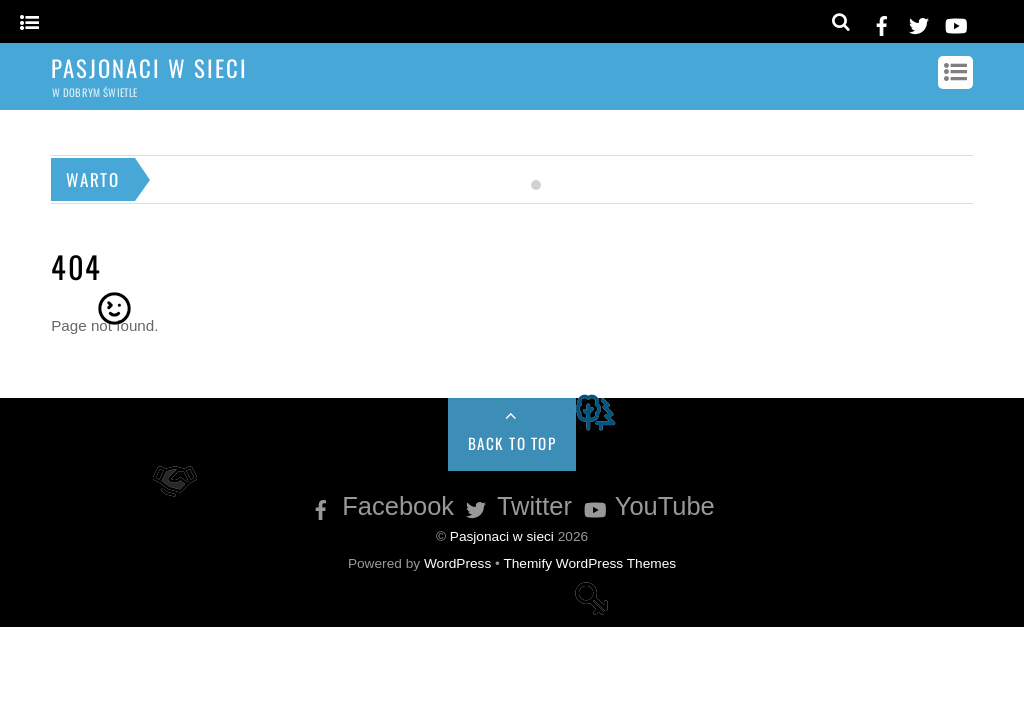  Describe the element at coordinates (114, 308) in the screenshot. I see `add a playful or winking emoji to your message` at that location.